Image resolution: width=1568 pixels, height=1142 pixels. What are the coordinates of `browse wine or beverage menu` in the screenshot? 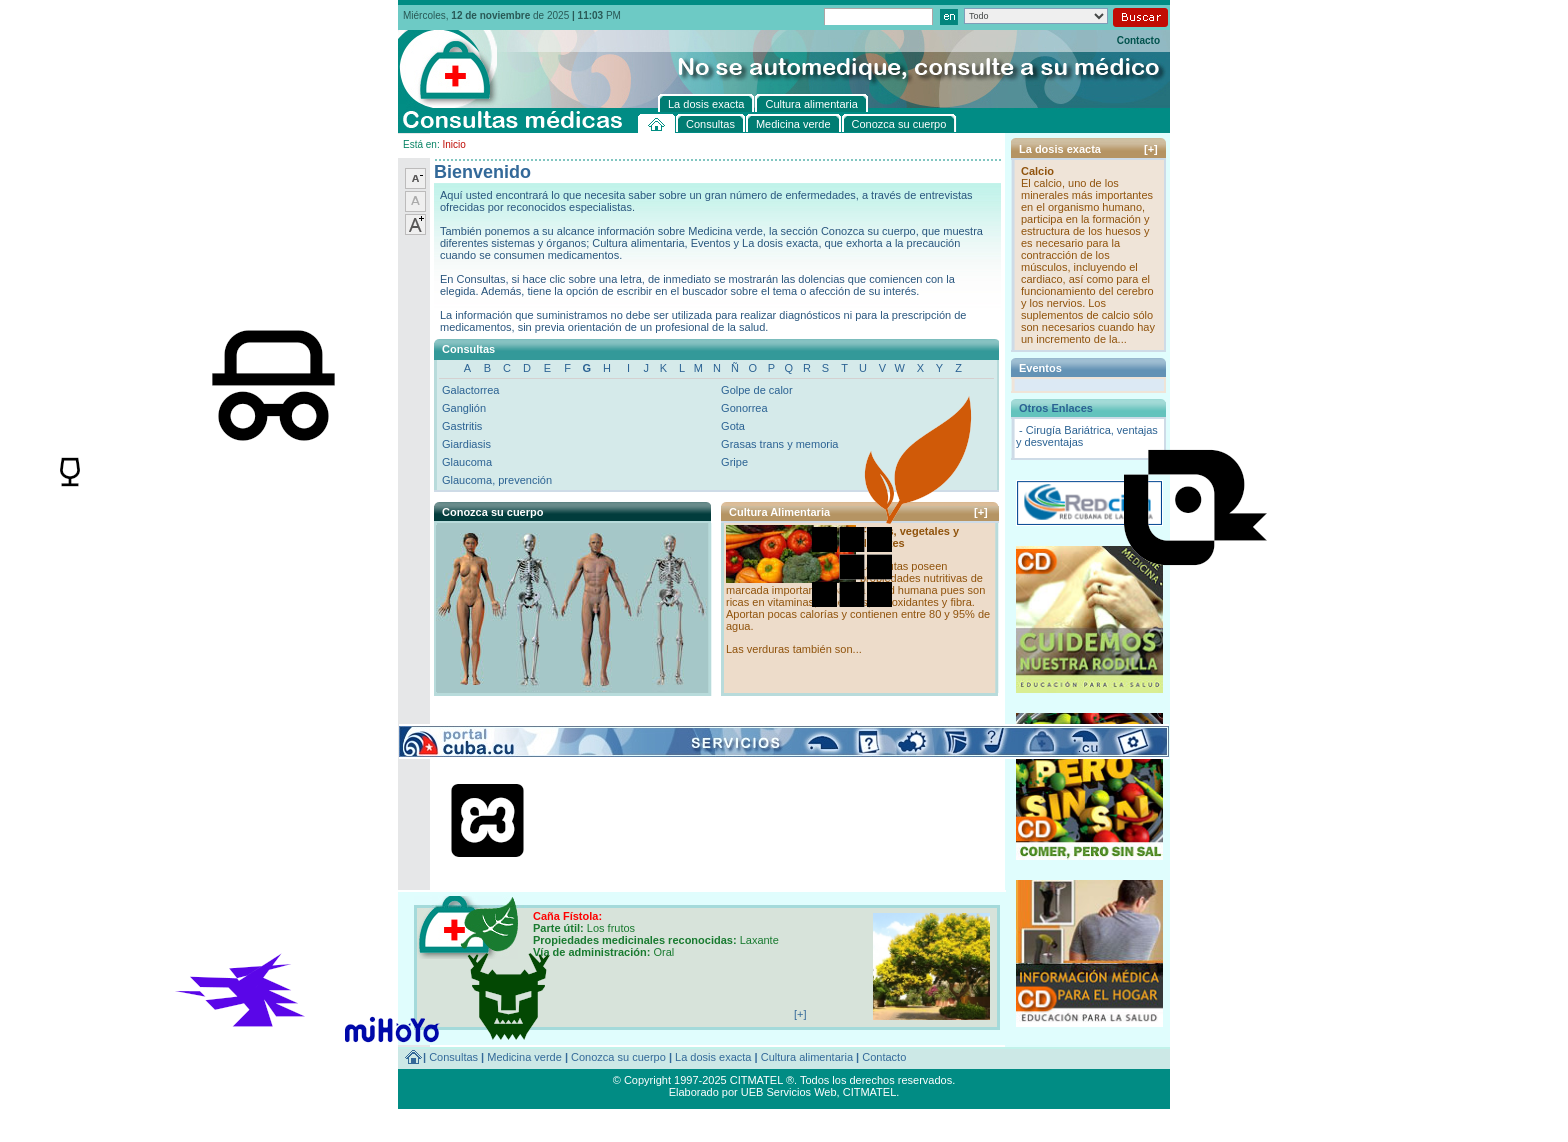 It's located at (70, 472).